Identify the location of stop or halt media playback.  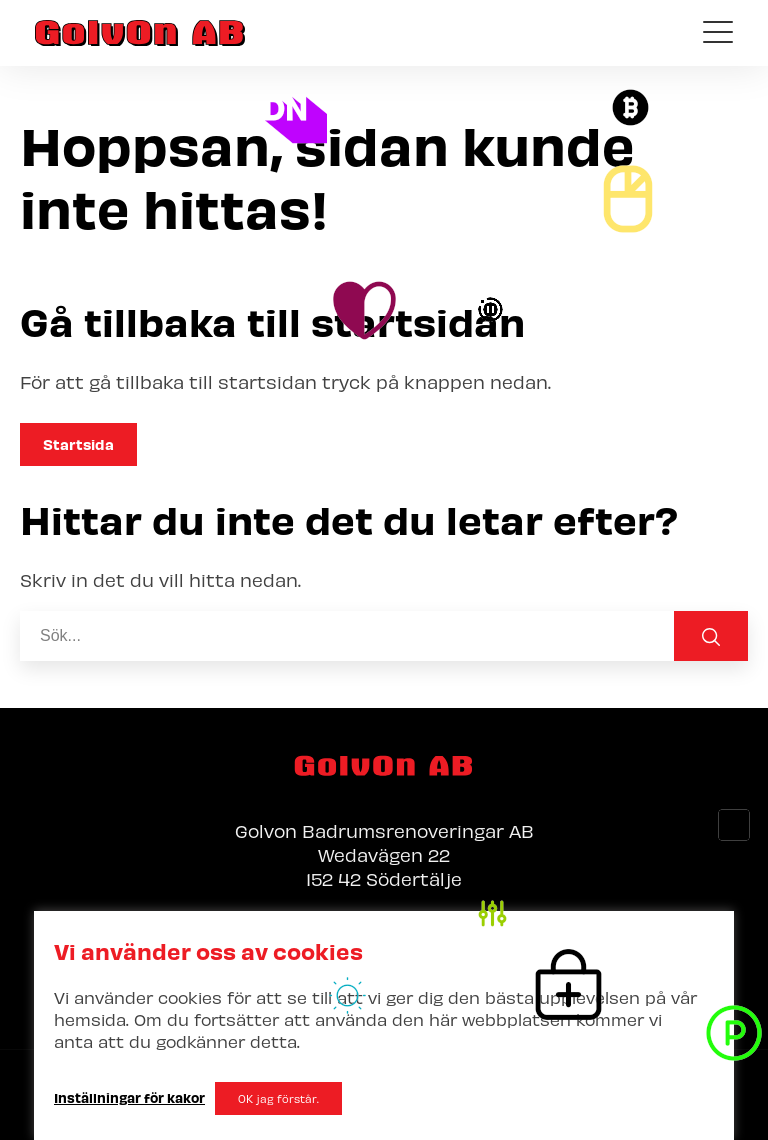
(734, 825).